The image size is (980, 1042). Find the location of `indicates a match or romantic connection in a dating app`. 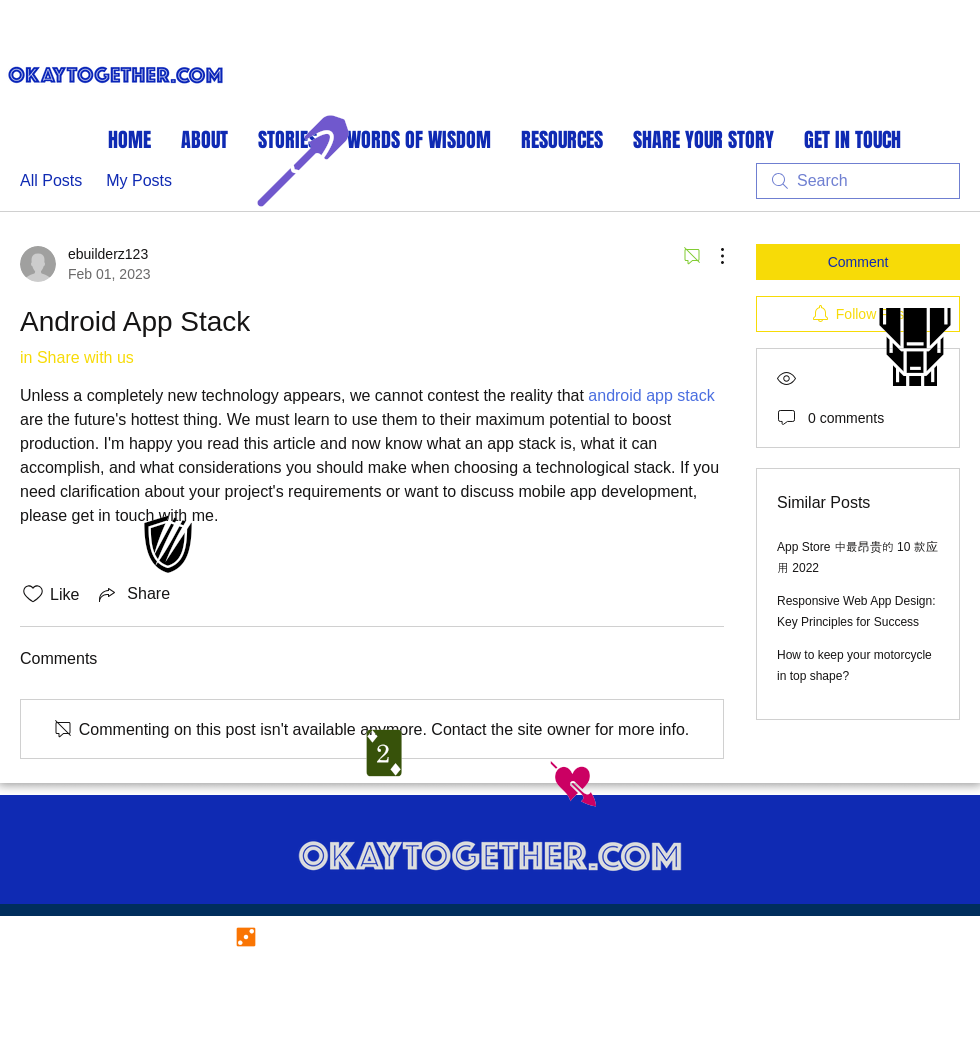

indicates a match or romantic connection in a dating app is located at coordinates (573, 783).